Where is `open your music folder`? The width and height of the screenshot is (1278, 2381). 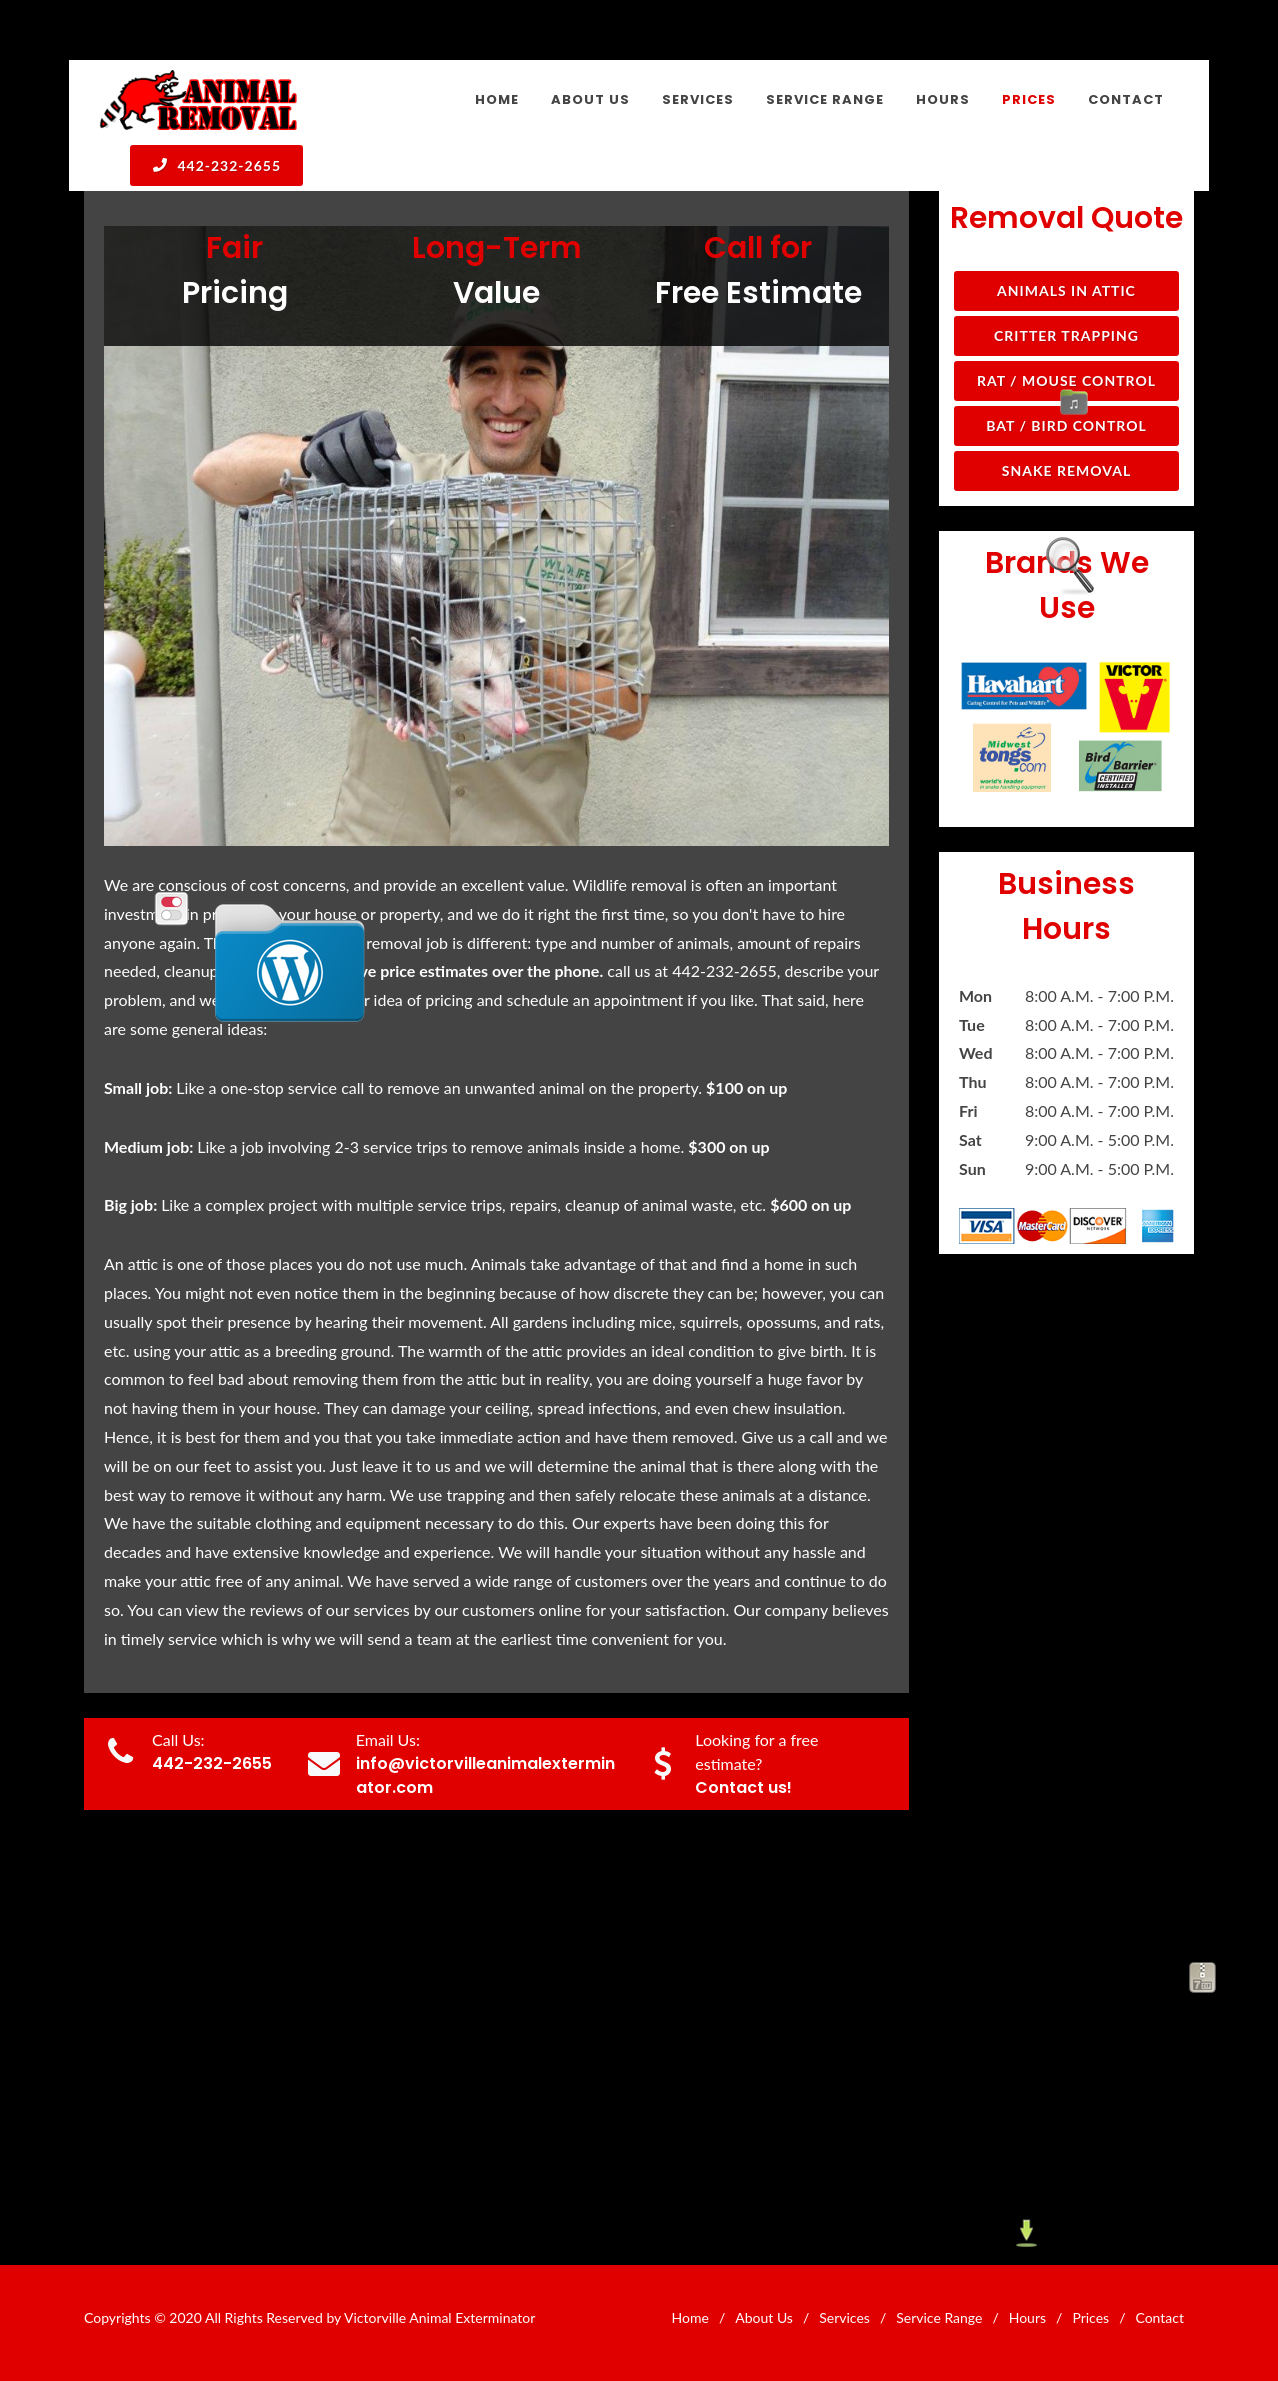 open your music folder is located at coordinates (1074, 402).